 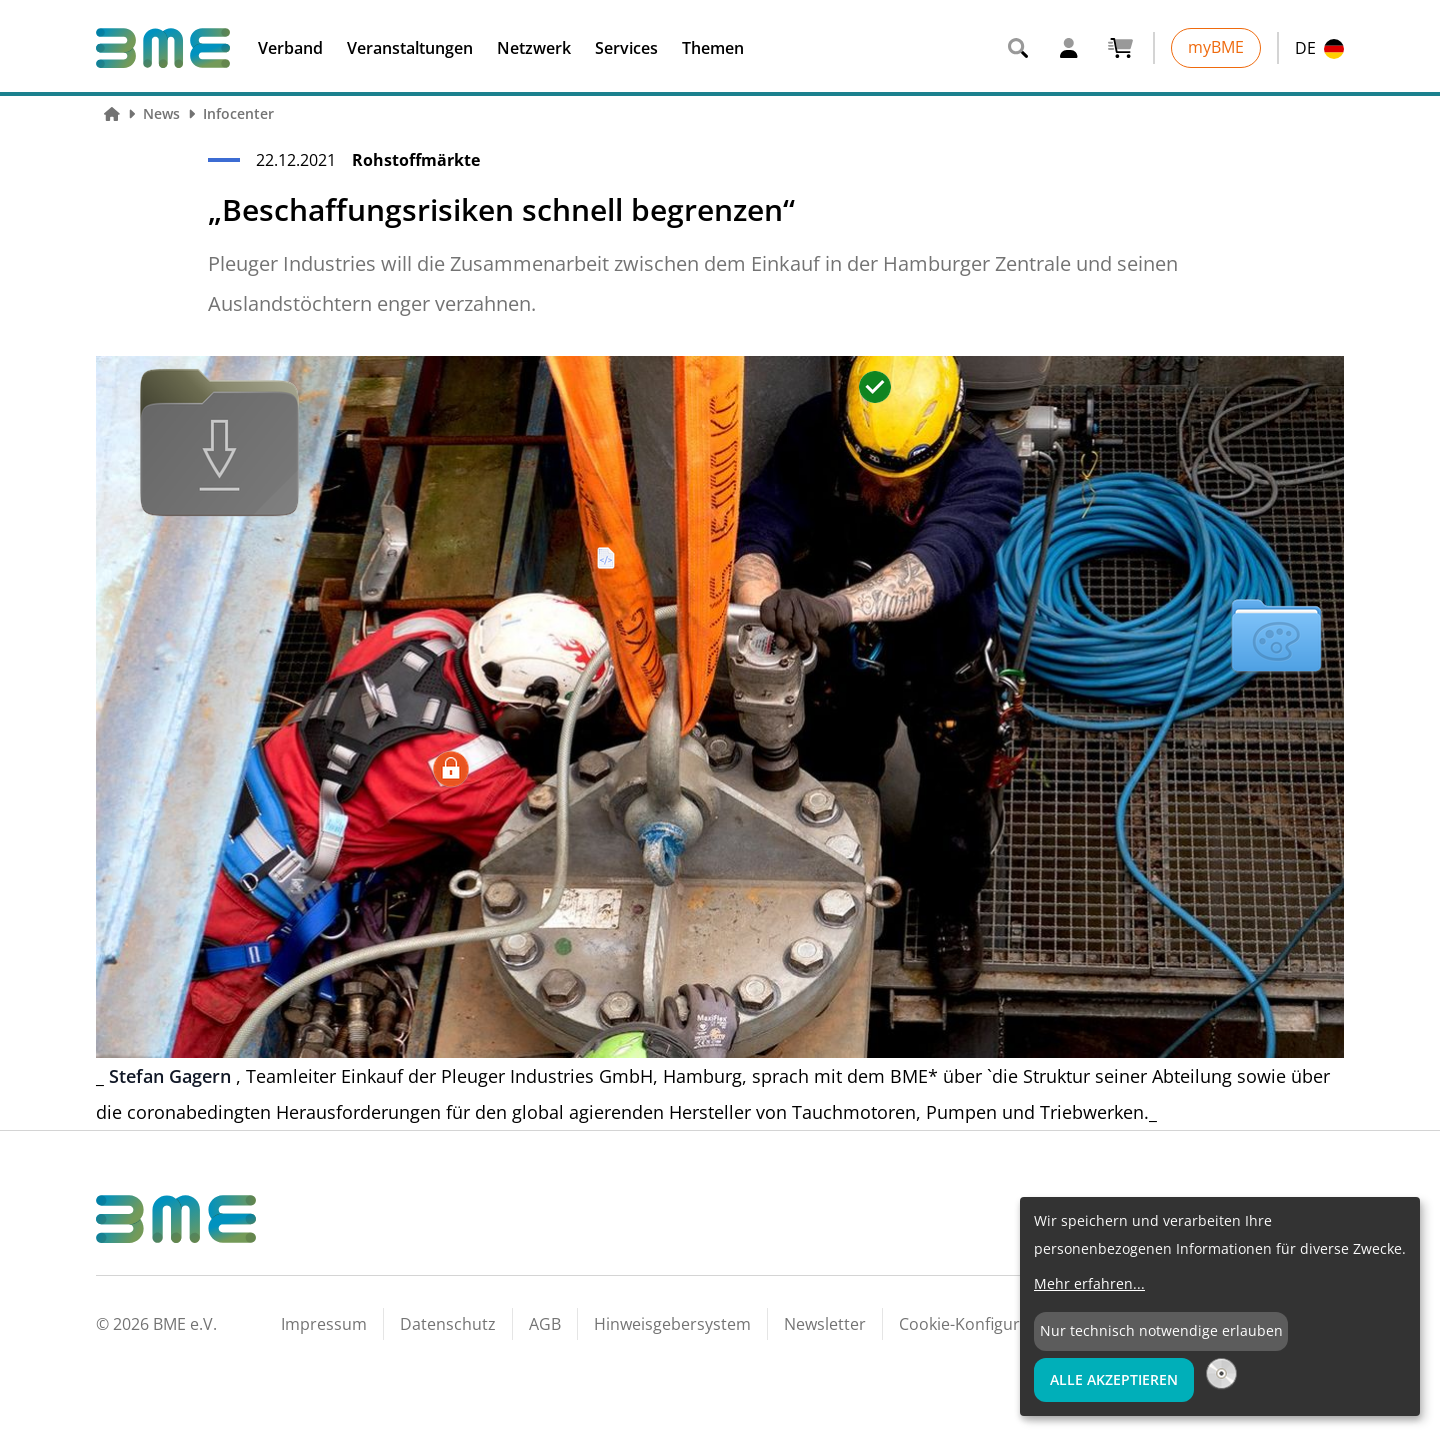 What do you see at coordinates (1276, 635) in the screenshot?
I see `open folder containing 2D artwork files` at bounding box center [1276, 635].